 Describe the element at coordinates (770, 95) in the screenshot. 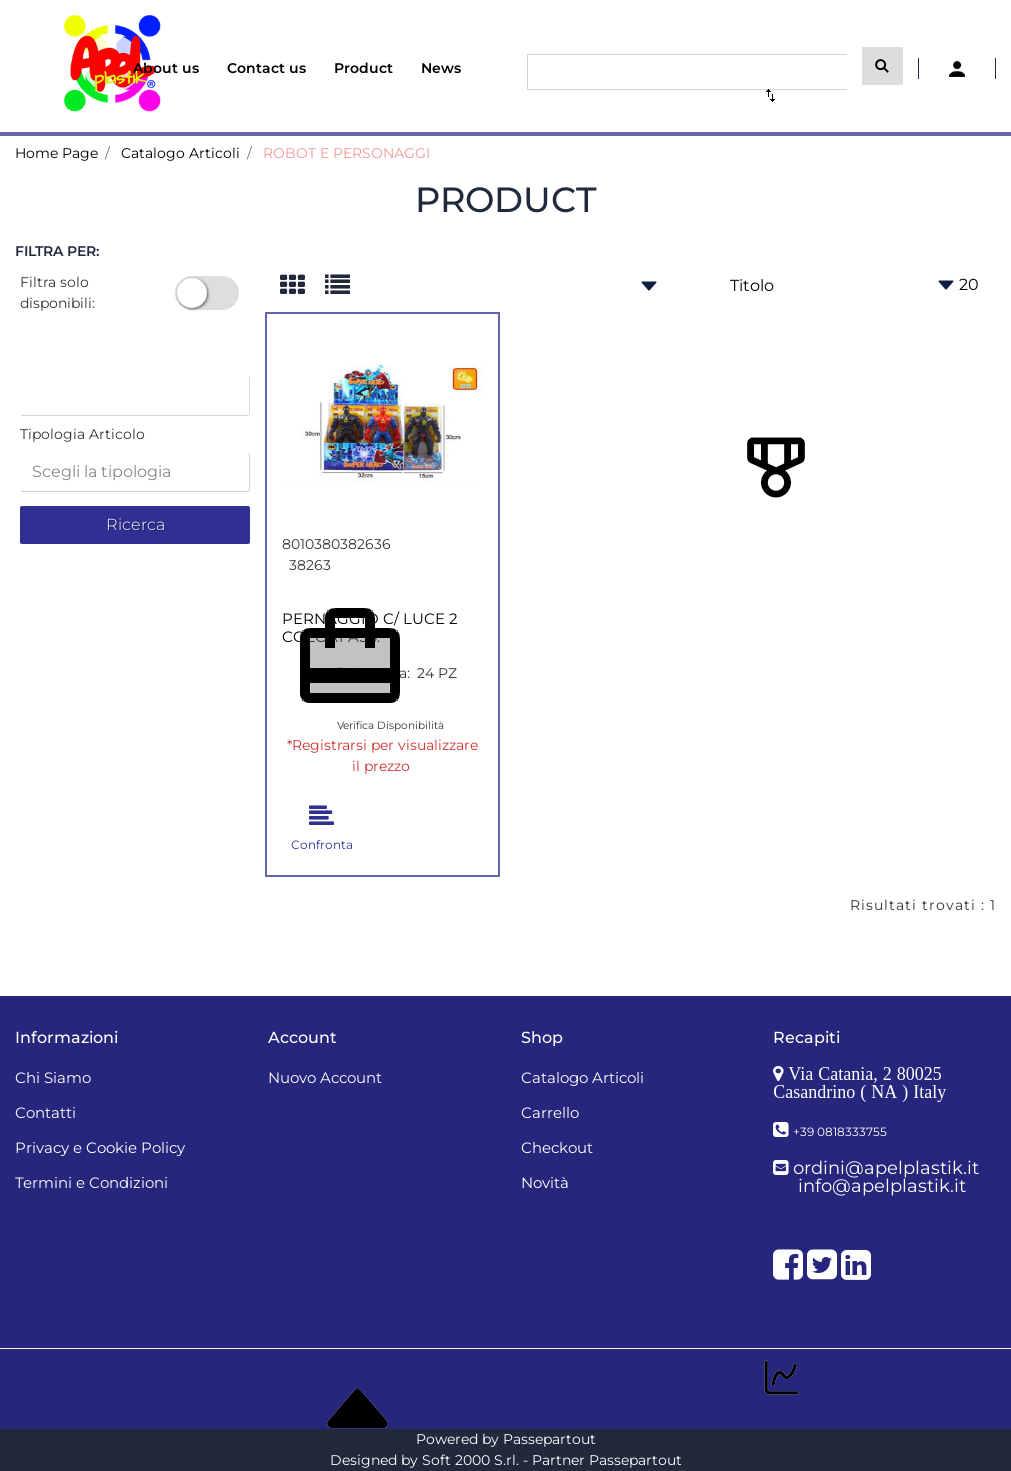

I see `swap or reorder items vertically` at that location.